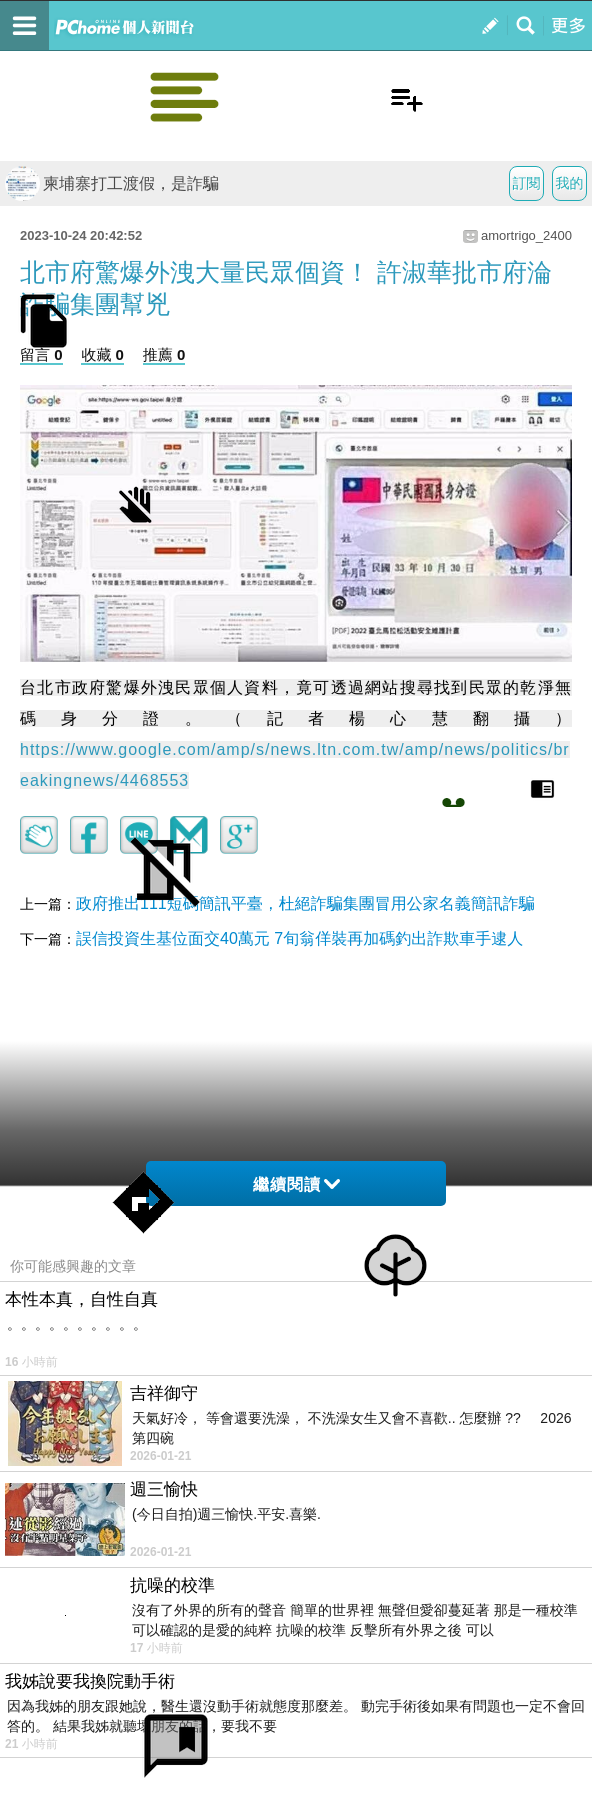 The image size is (592, 1798). What do you see at coordinates (407, 99) in the screenshot?
I see `add to playlist` at bounding box center [407, 99].